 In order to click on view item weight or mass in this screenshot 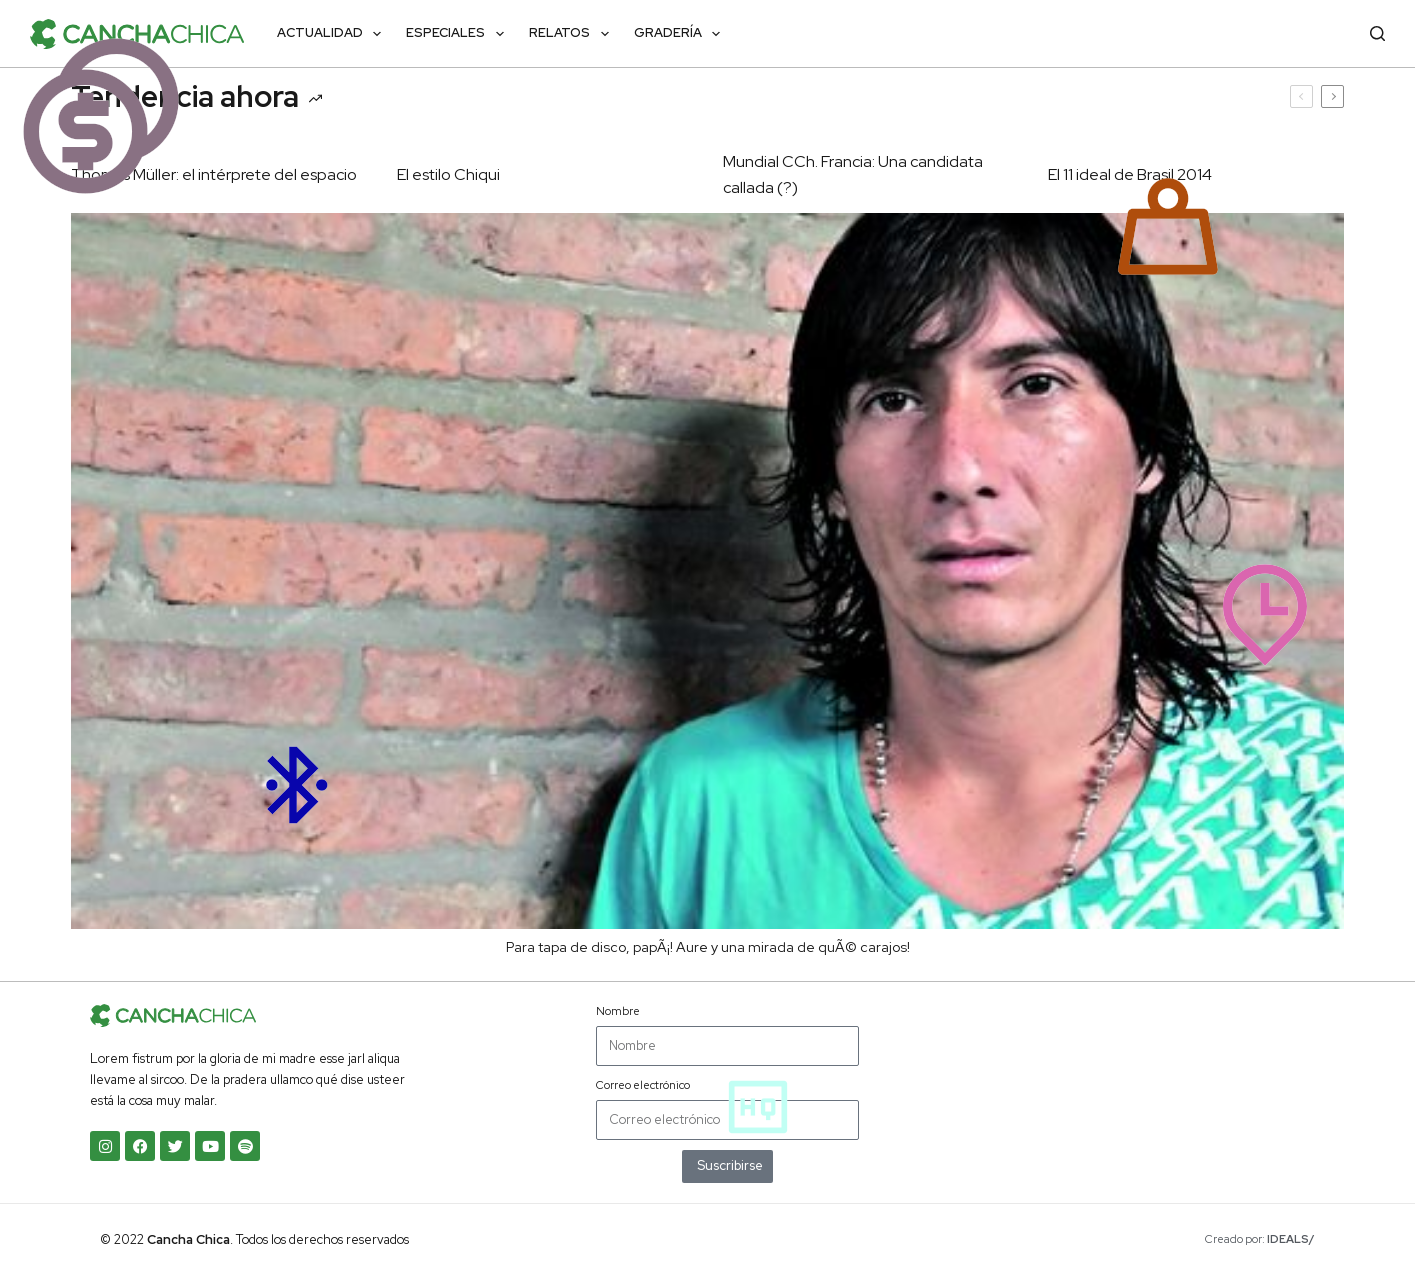, I will do `click(1168, 229)`.